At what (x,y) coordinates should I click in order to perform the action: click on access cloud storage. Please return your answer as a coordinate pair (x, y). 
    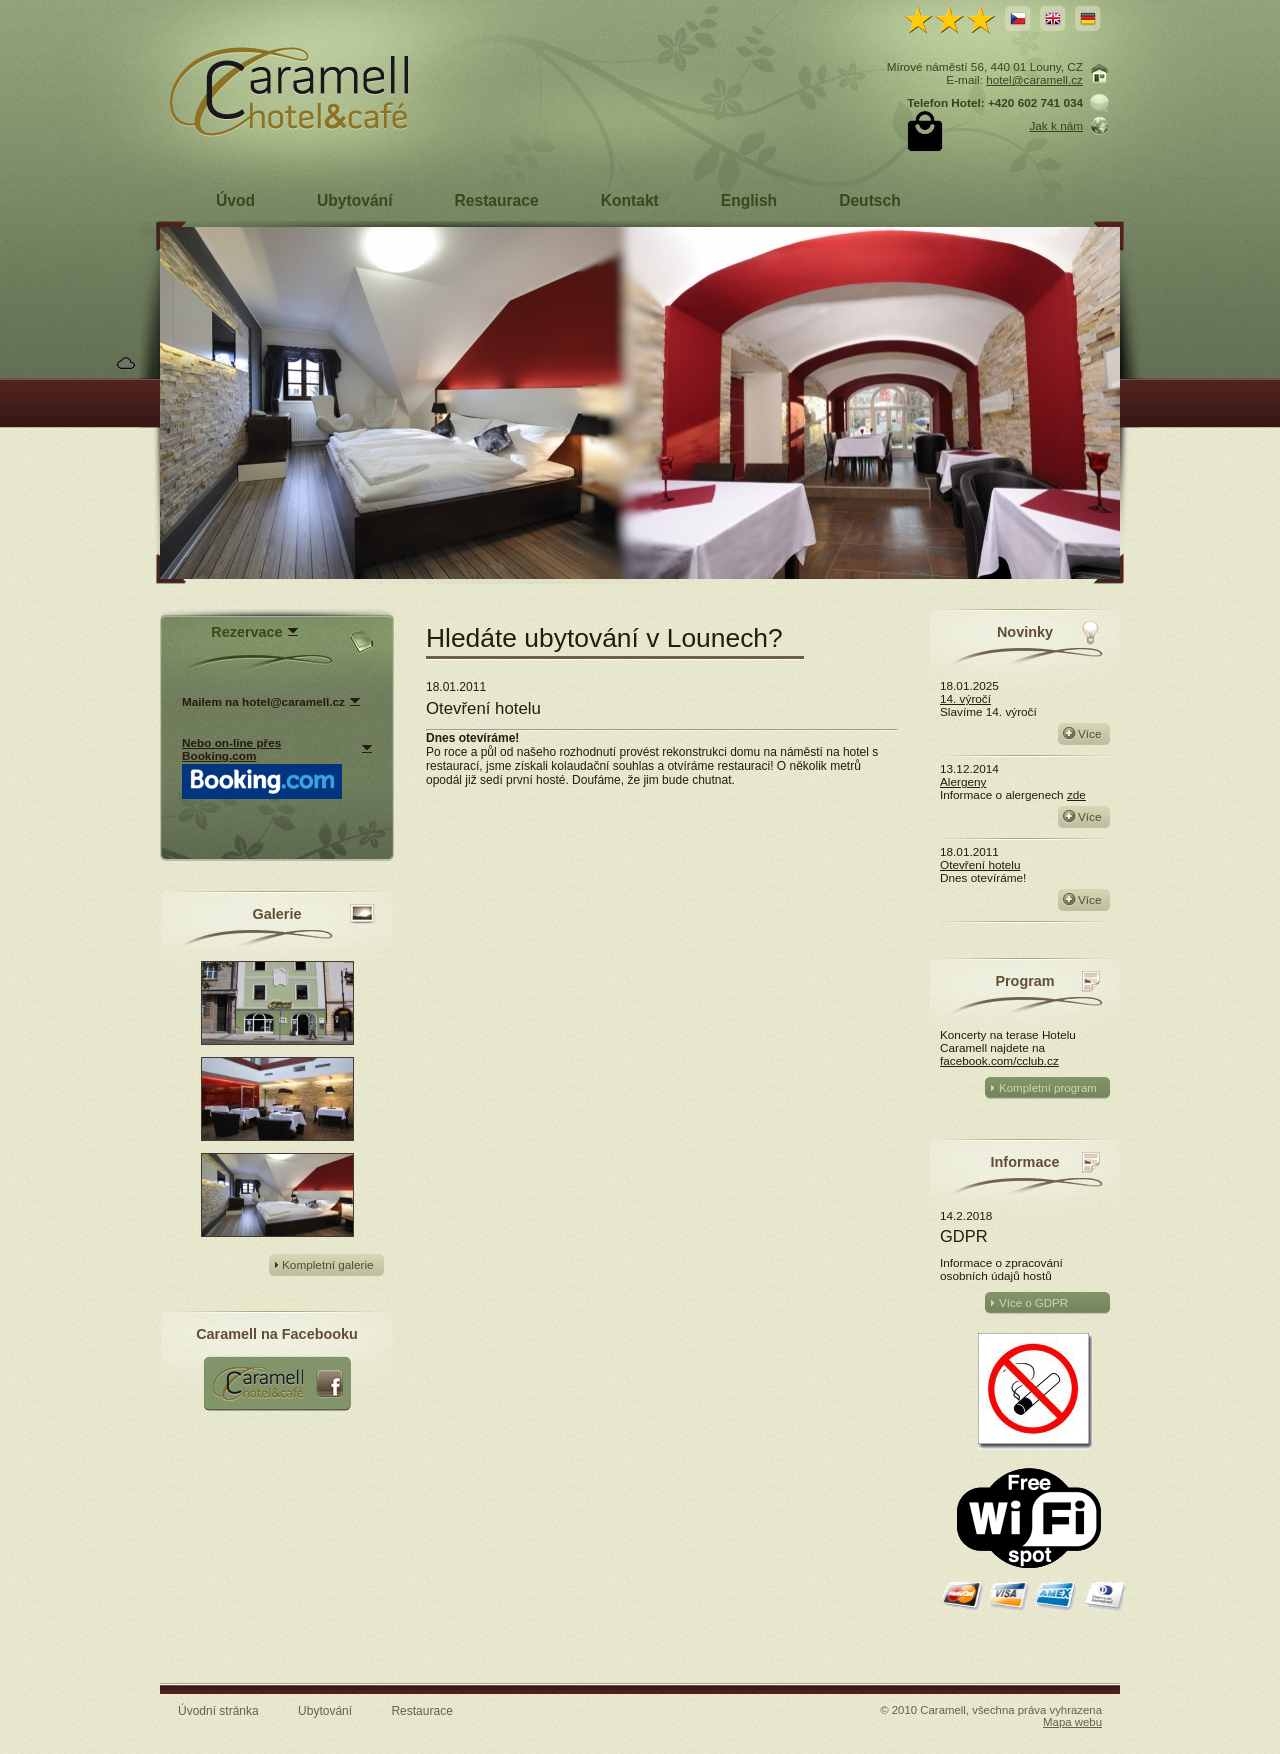
    Looking at the image, I should click on (126, 363).